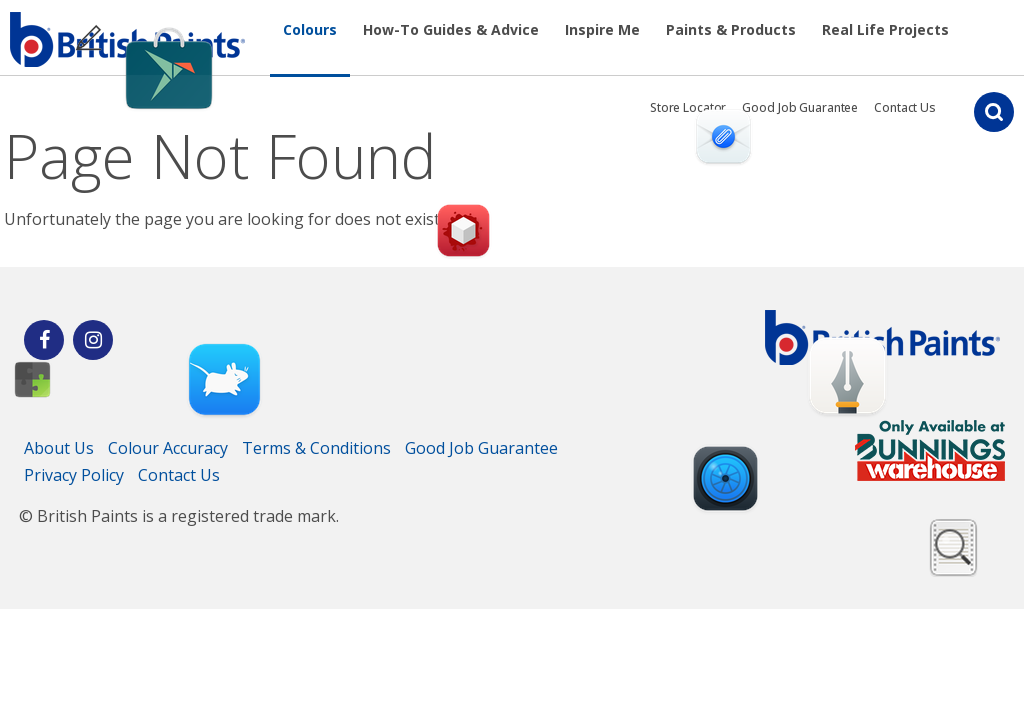  I want to click on launch xfce desktop environment, so click(224, 379).